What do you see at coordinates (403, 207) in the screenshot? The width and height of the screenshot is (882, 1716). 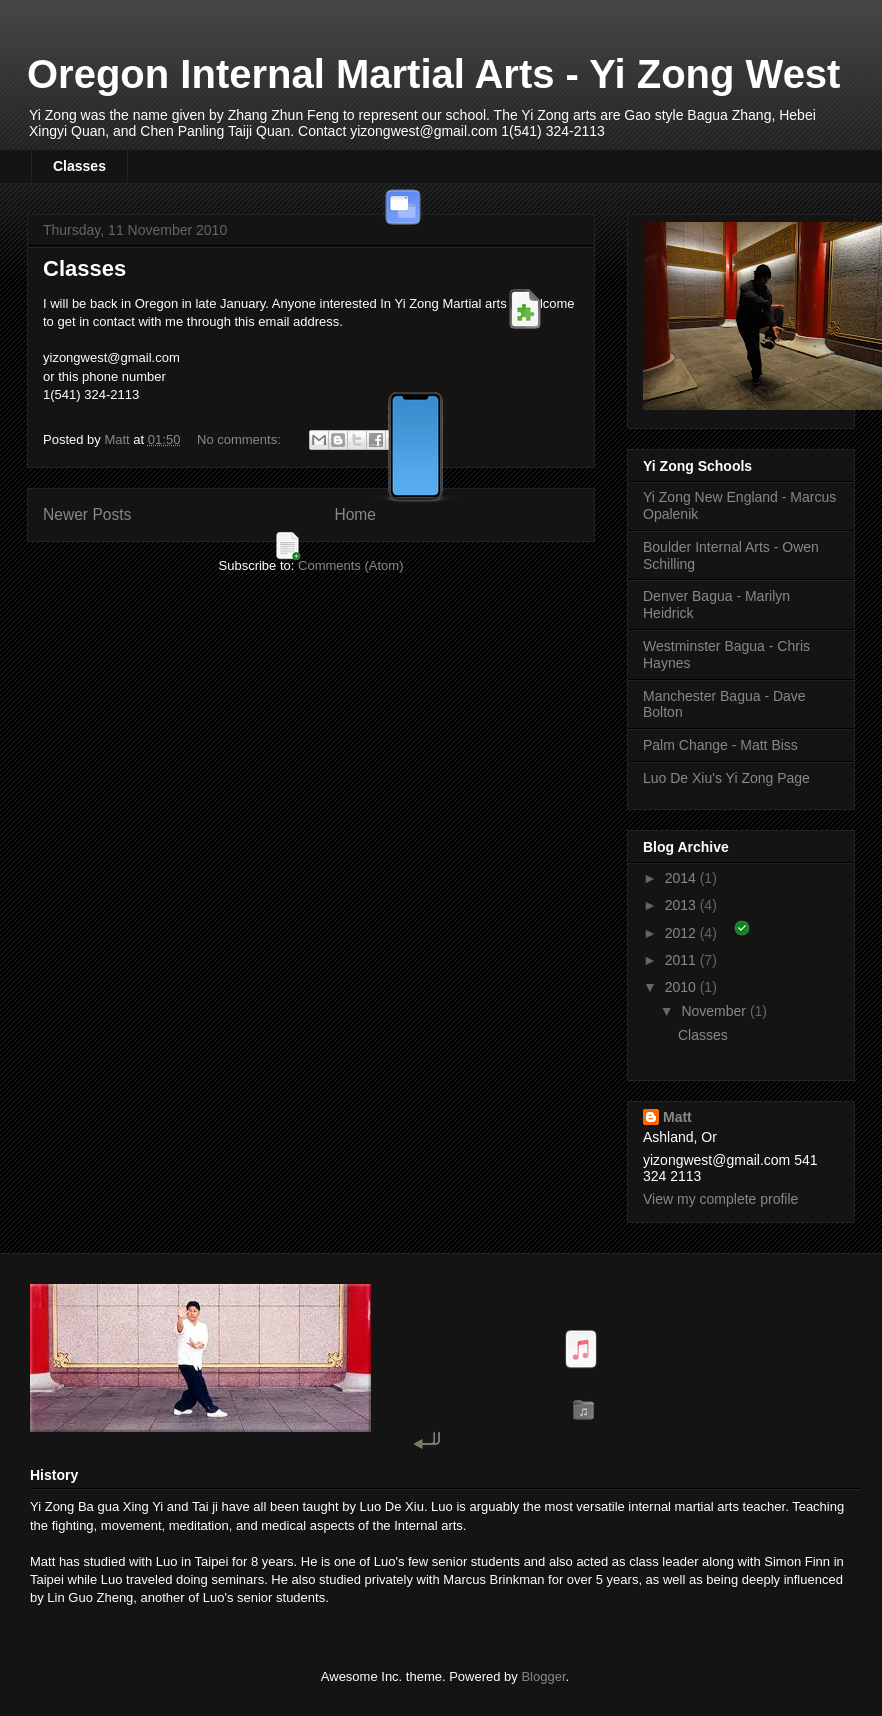 I see `open startup applications settings` at bounding box center [403, 207].